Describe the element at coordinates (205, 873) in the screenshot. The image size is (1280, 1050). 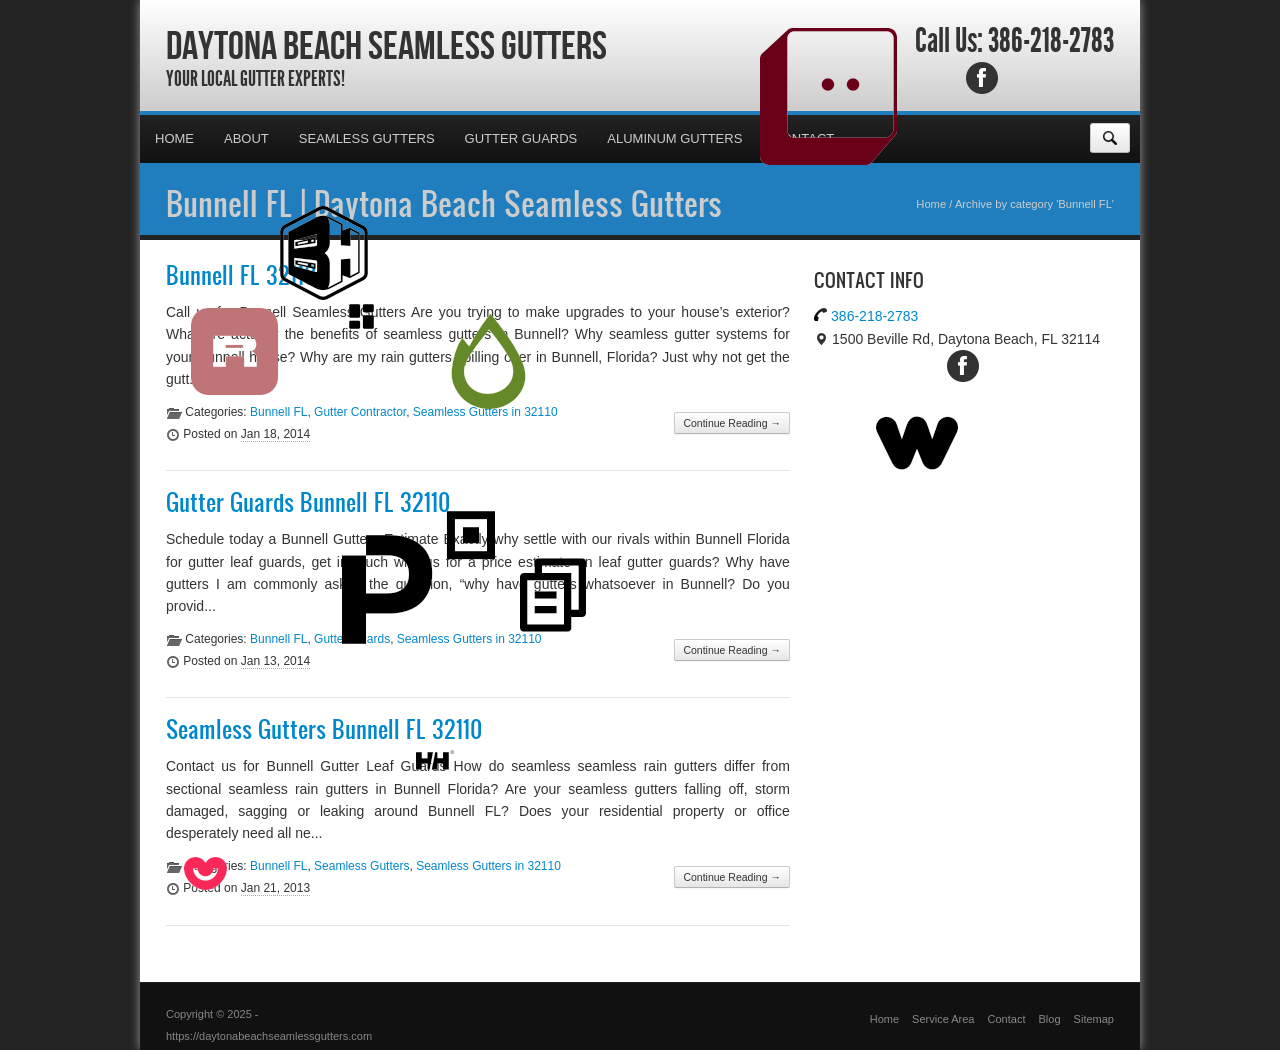
I see `open the Badoo dating app` at that location.